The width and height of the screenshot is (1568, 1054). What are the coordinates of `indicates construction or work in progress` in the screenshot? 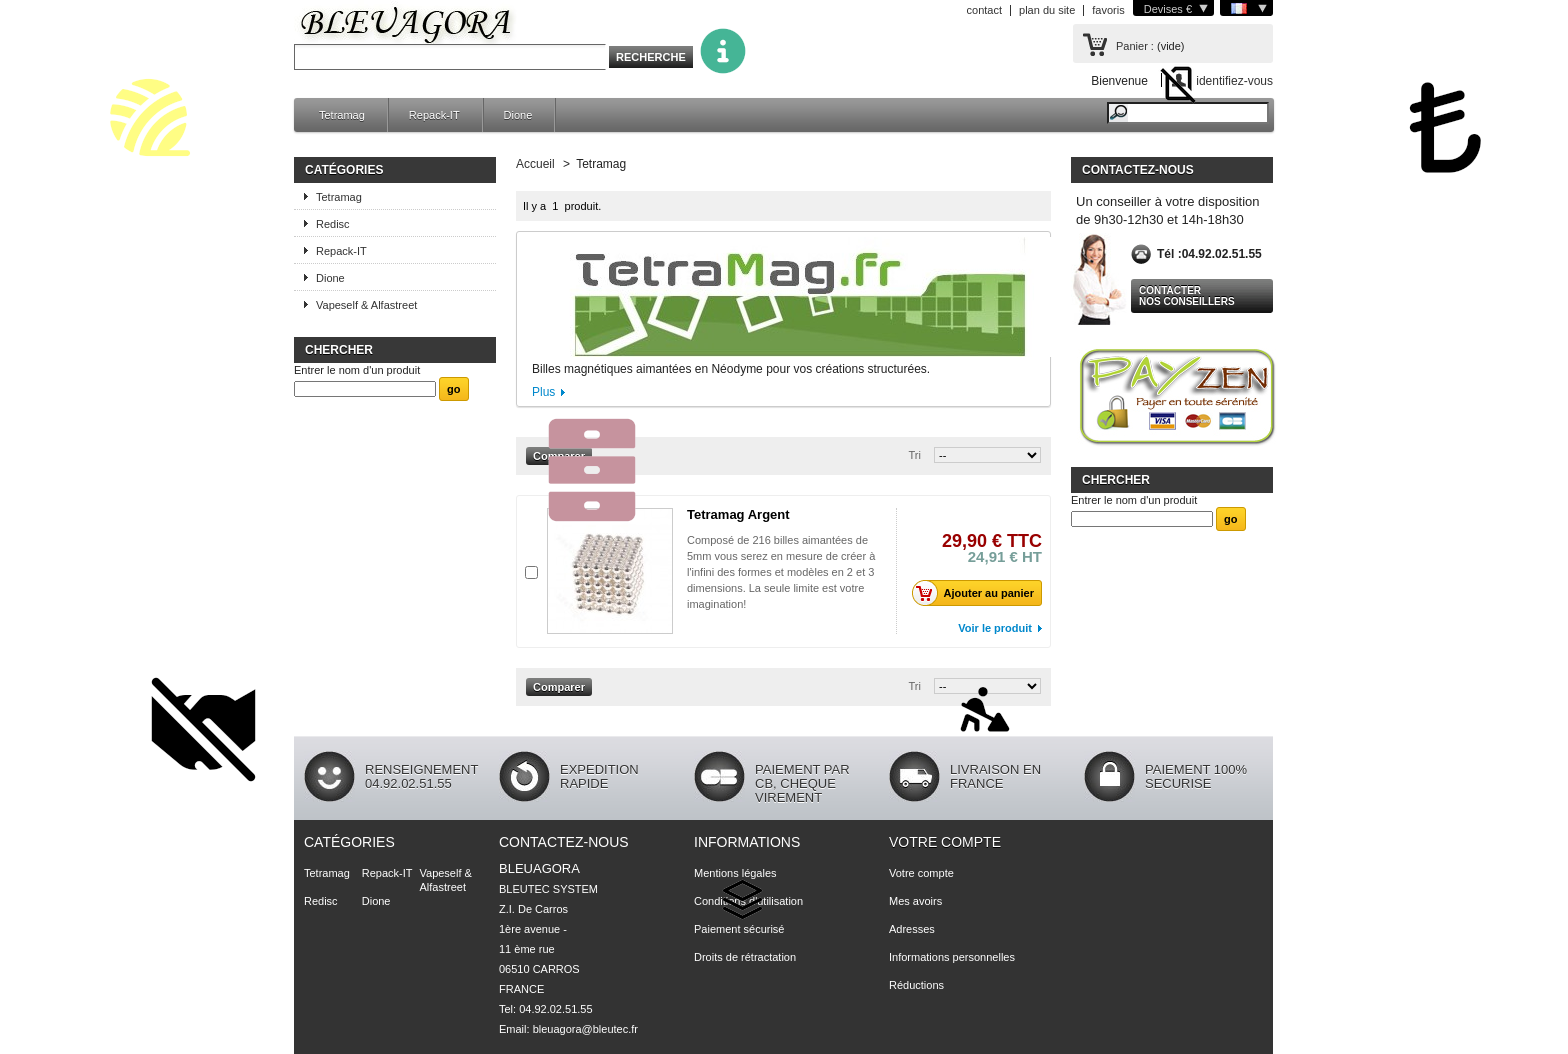 It's located at (985, 710).